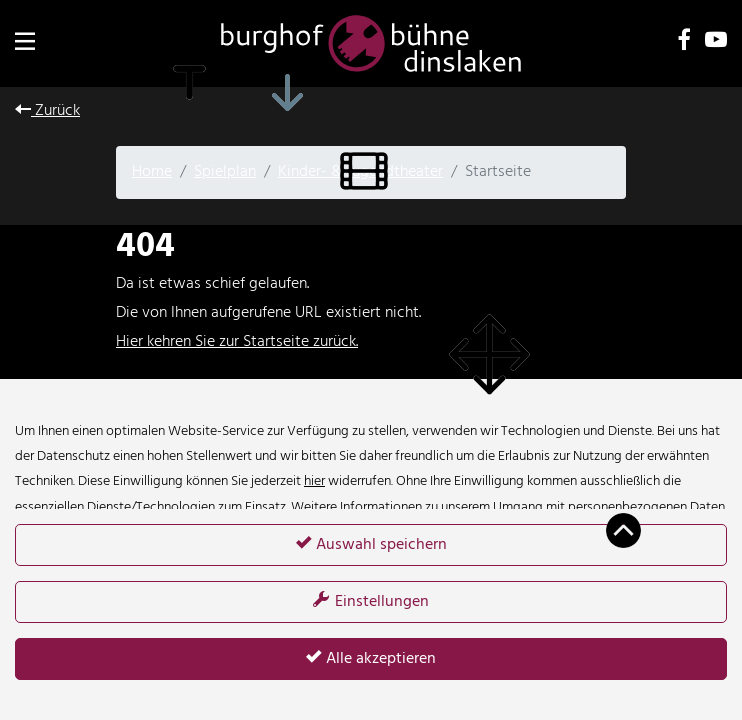  What do you see at coordinates (189, 83) in the screenshot?
I see `add or edit a title` at bounding box center [189, 83].